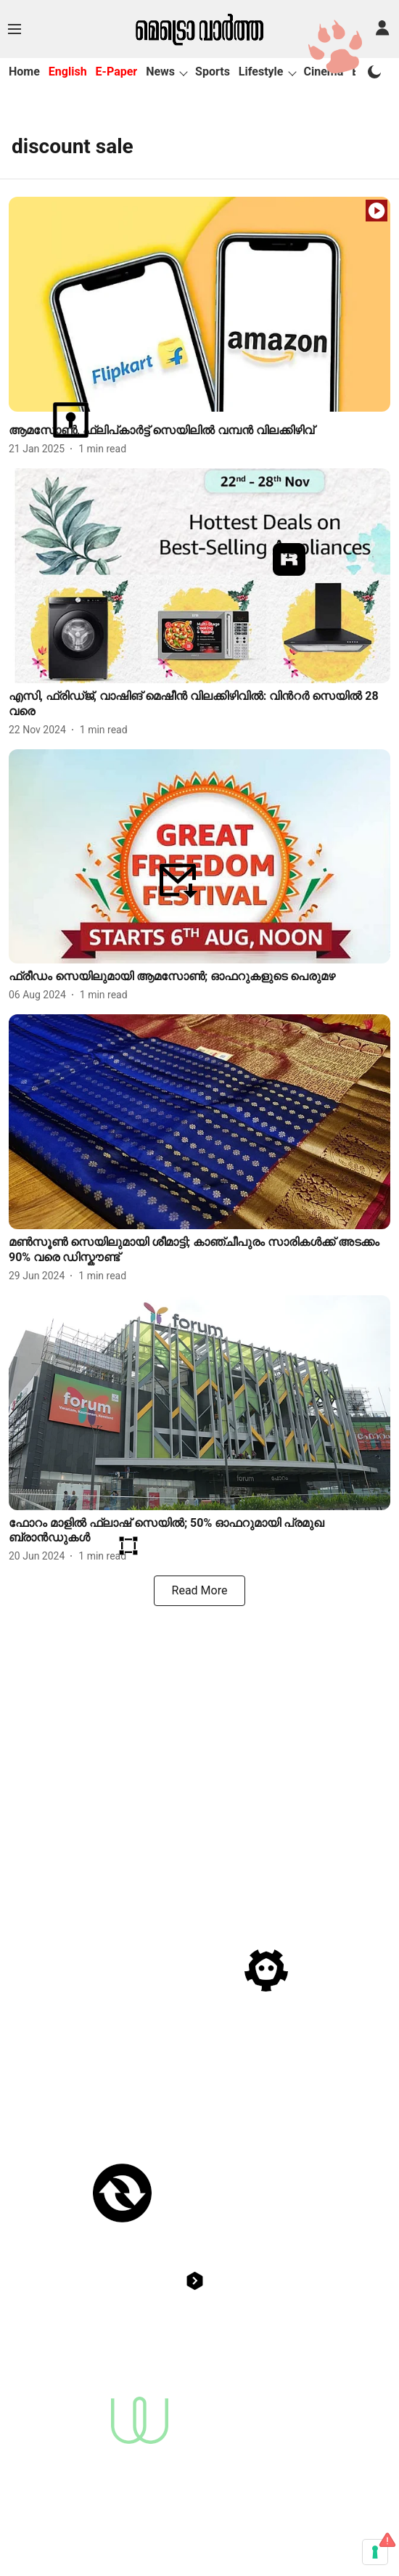 Image resolution: width=399 pixels, height=2576 pixels. What do you see at coordinates (128, 1546) in the screenshot?
I see `access shape tools or drawing options` at bounding box center [128, 1546].